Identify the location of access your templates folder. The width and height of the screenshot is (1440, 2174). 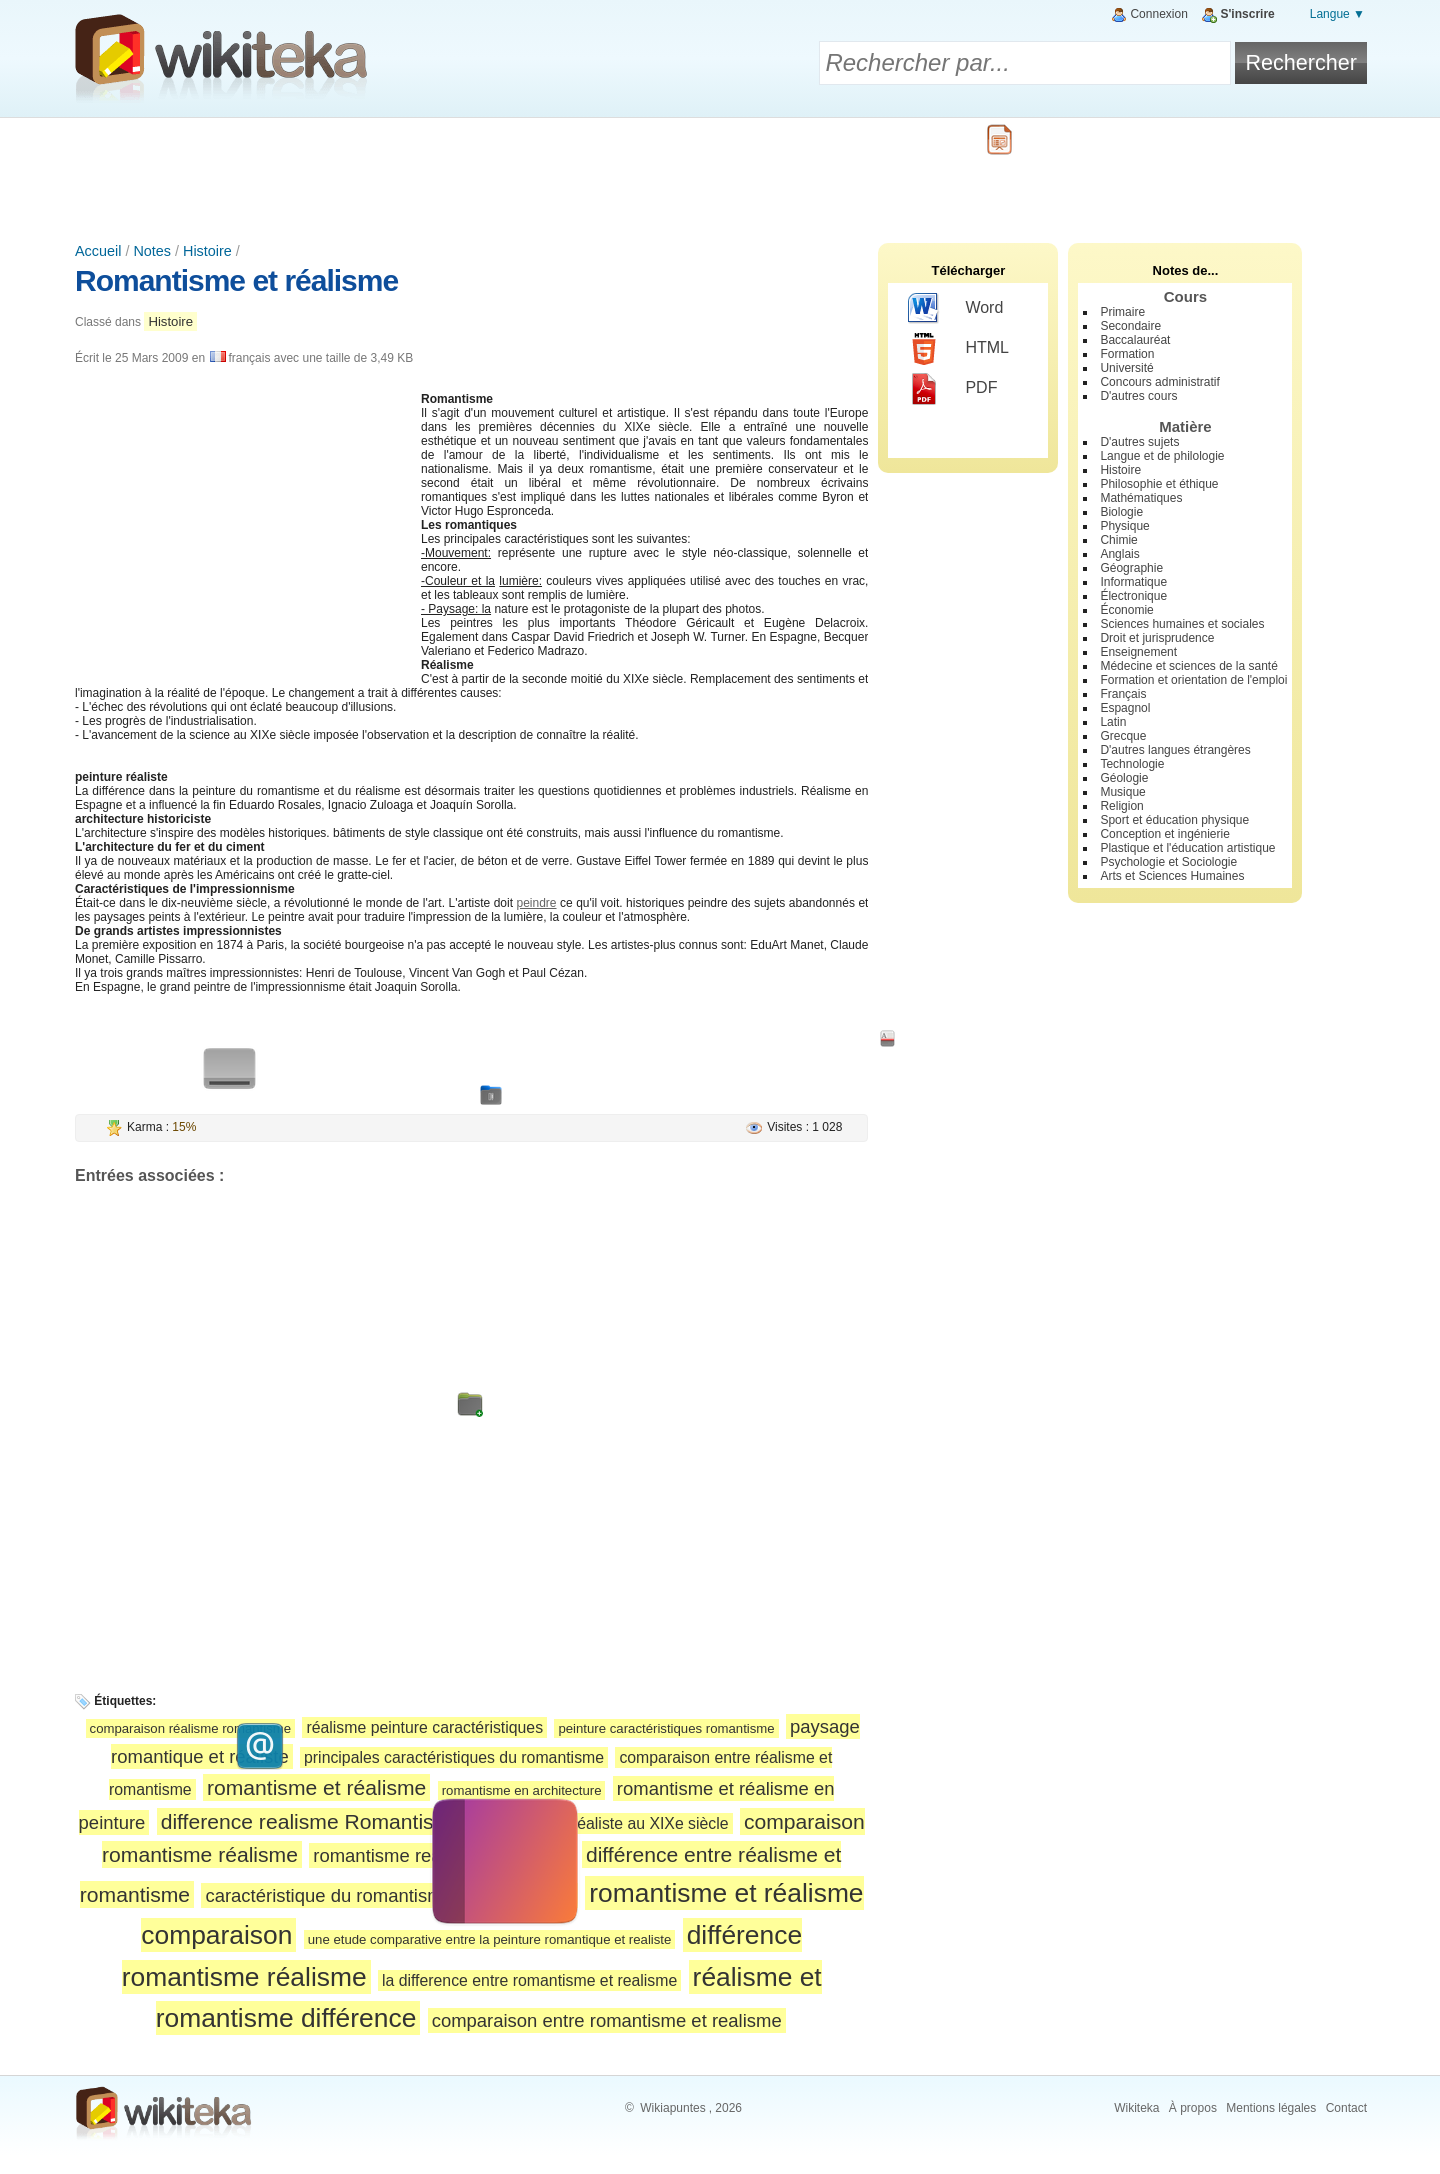
(491, 1095).